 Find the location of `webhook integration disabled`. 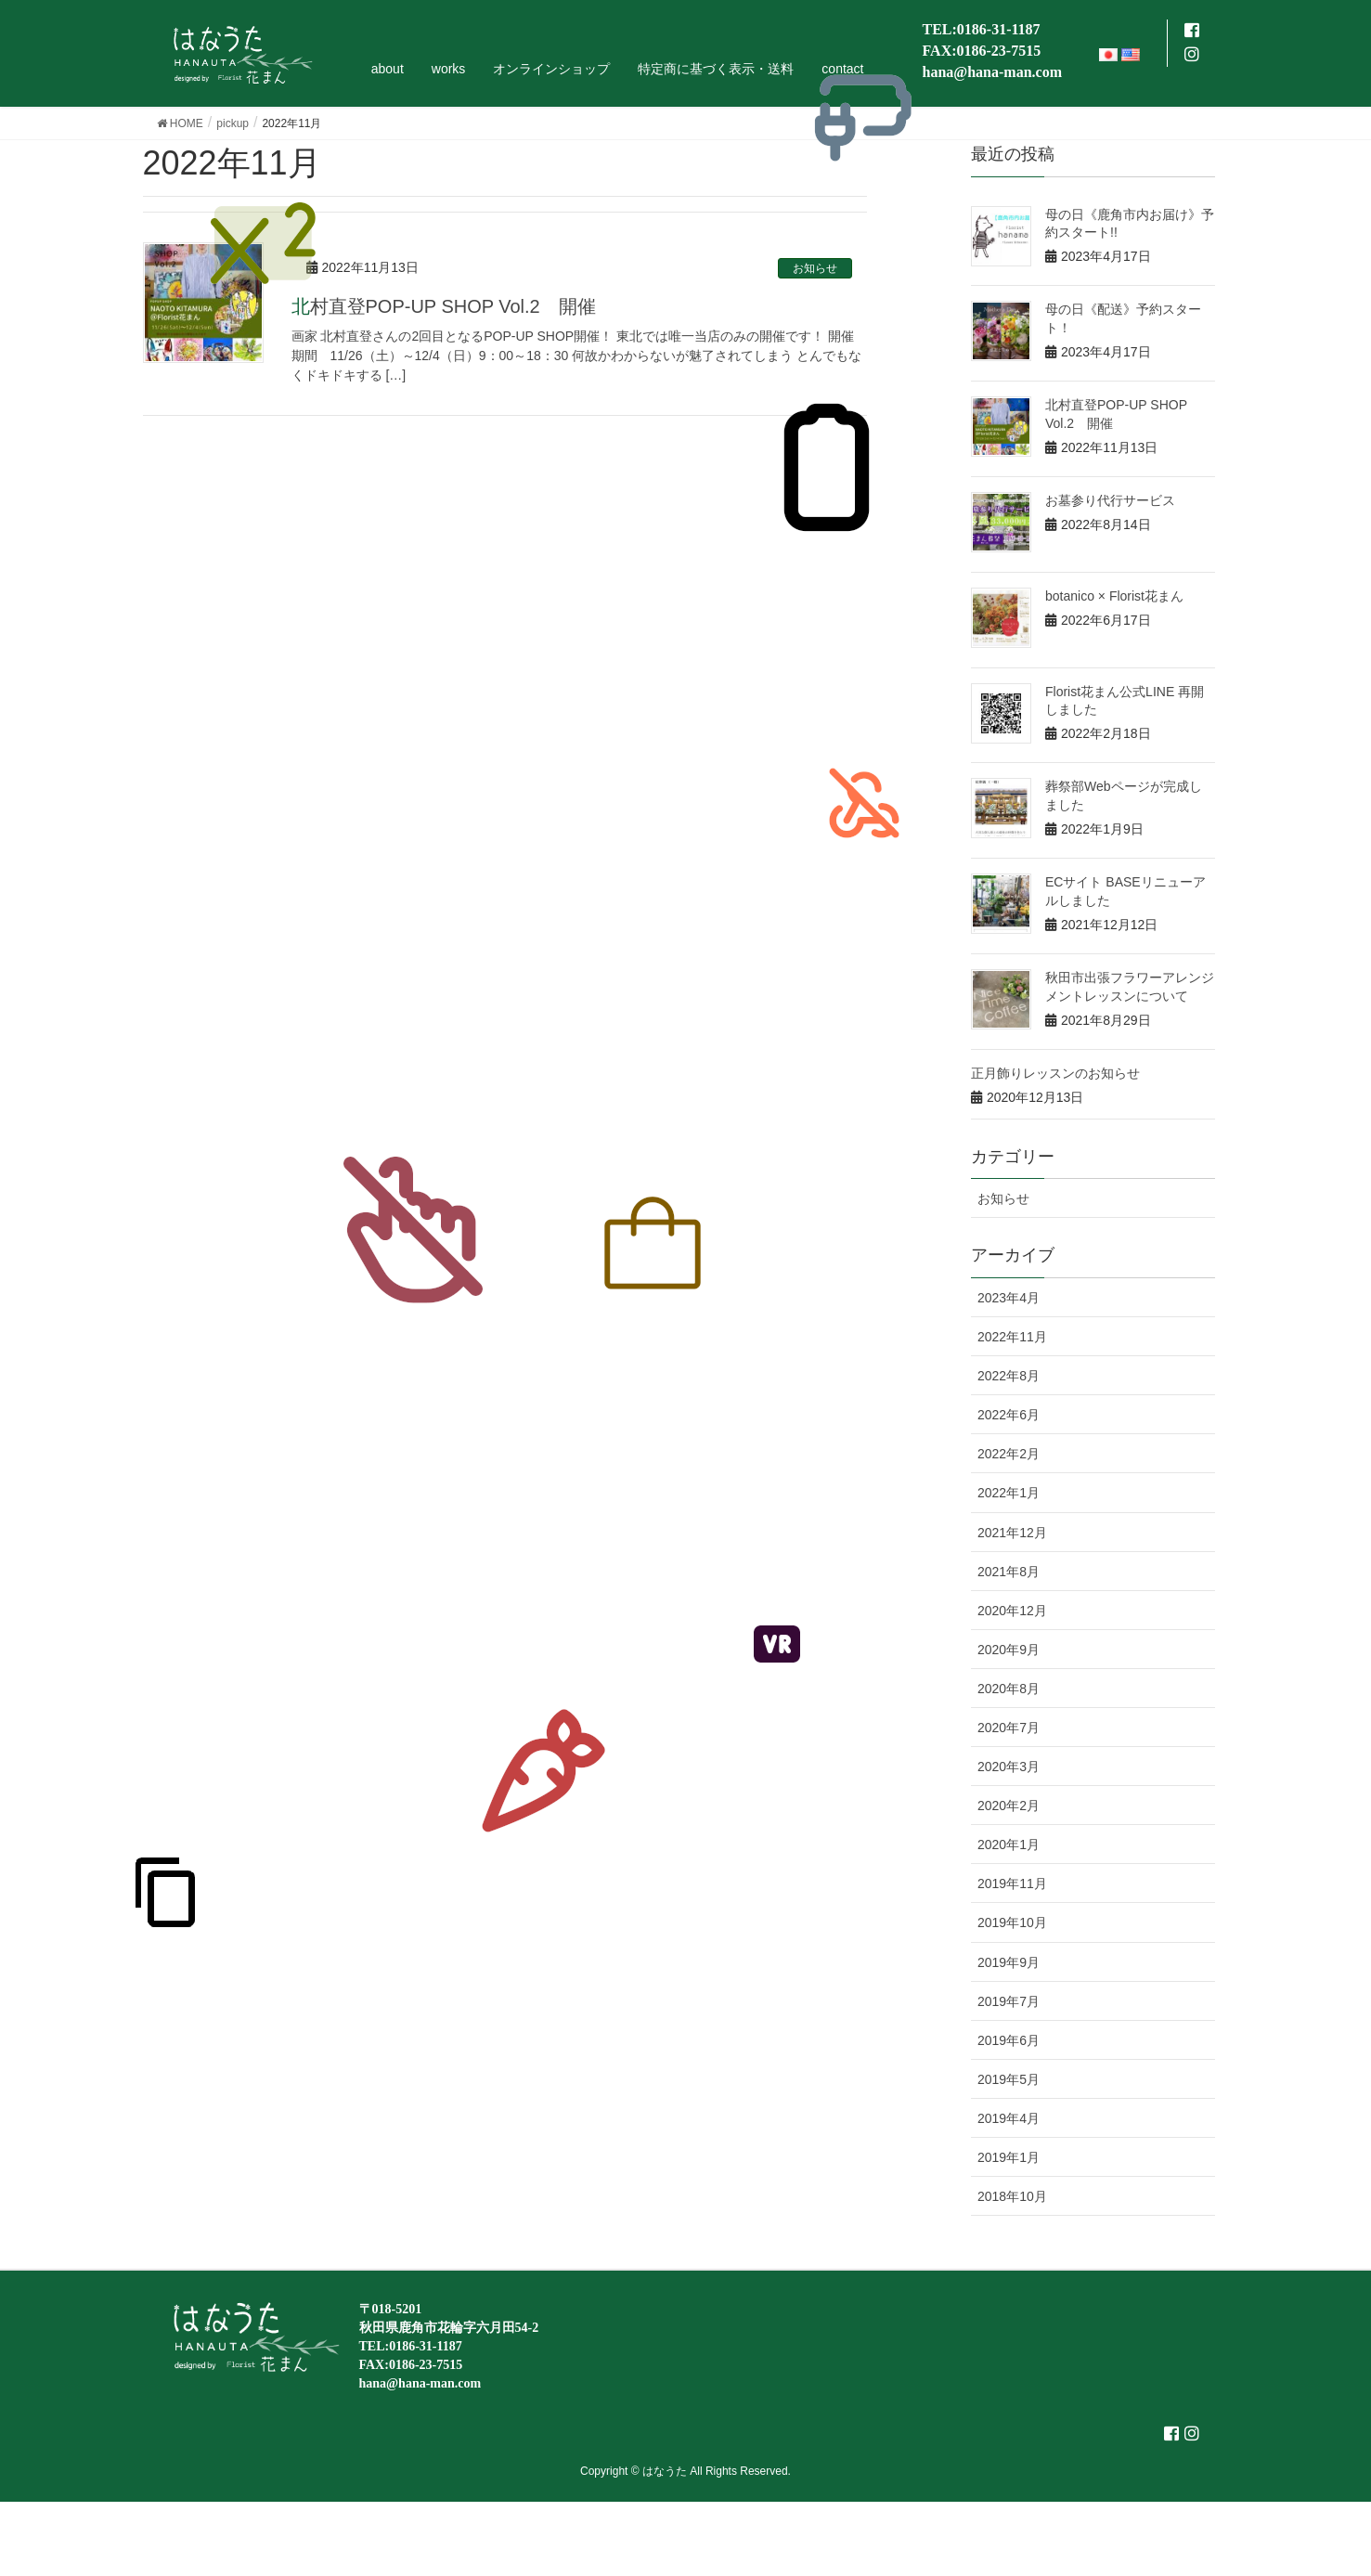

webhook integration disabled is located at coordinates (864, 803).